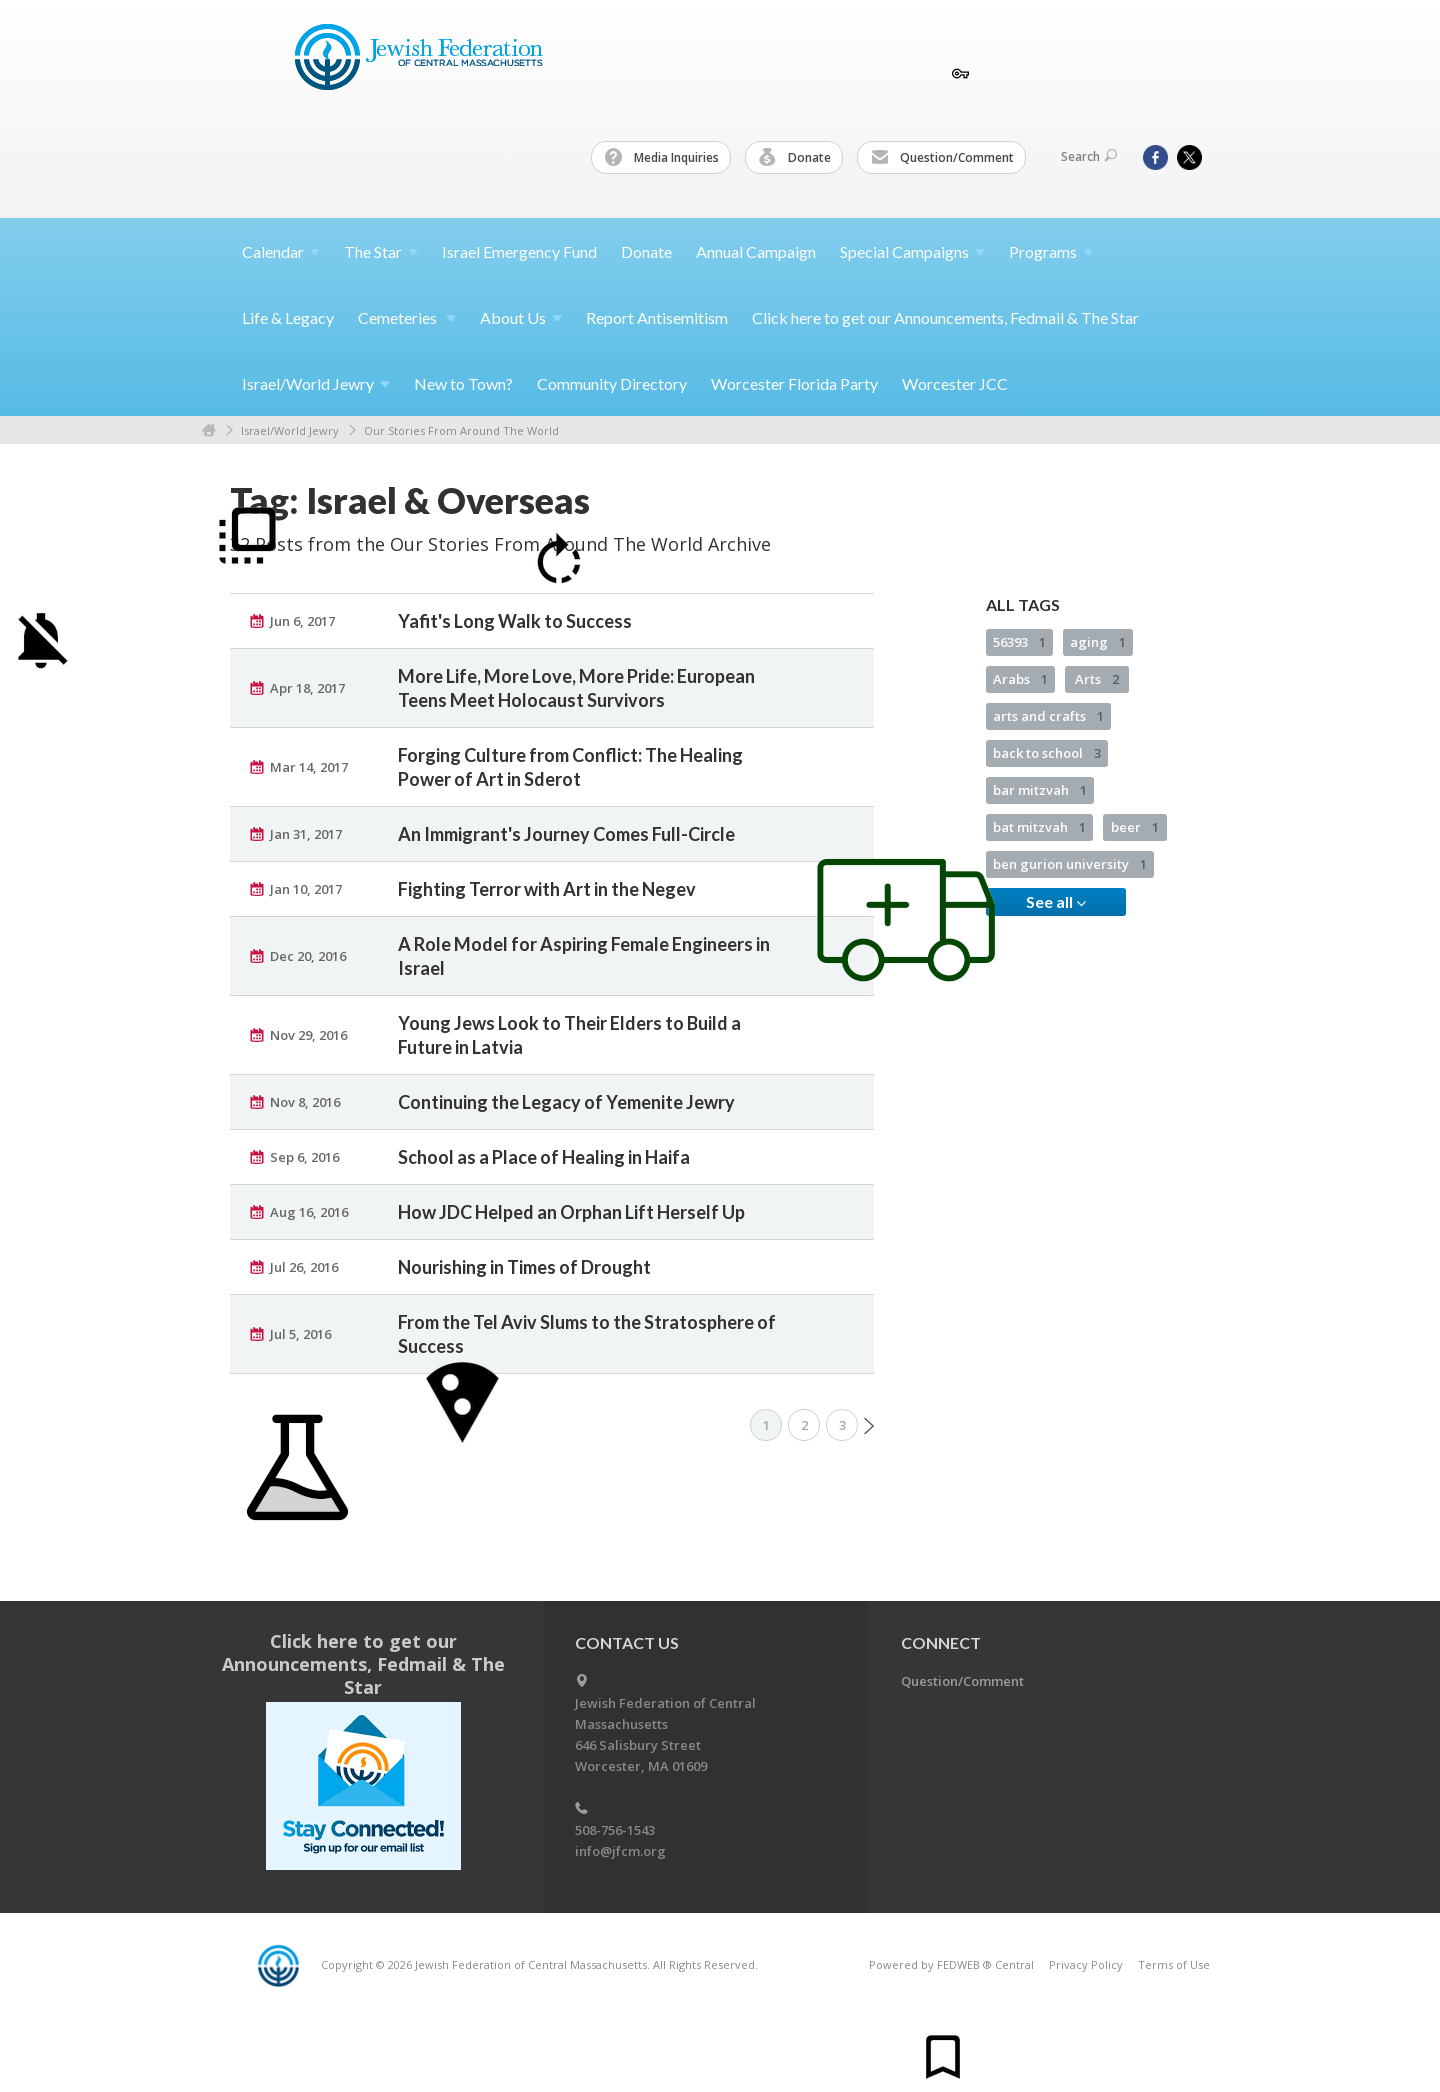 Image resolution: width=1440 pixels, height=2092 pixels. I want to click on mute or disable notifications, so click(41, 640).